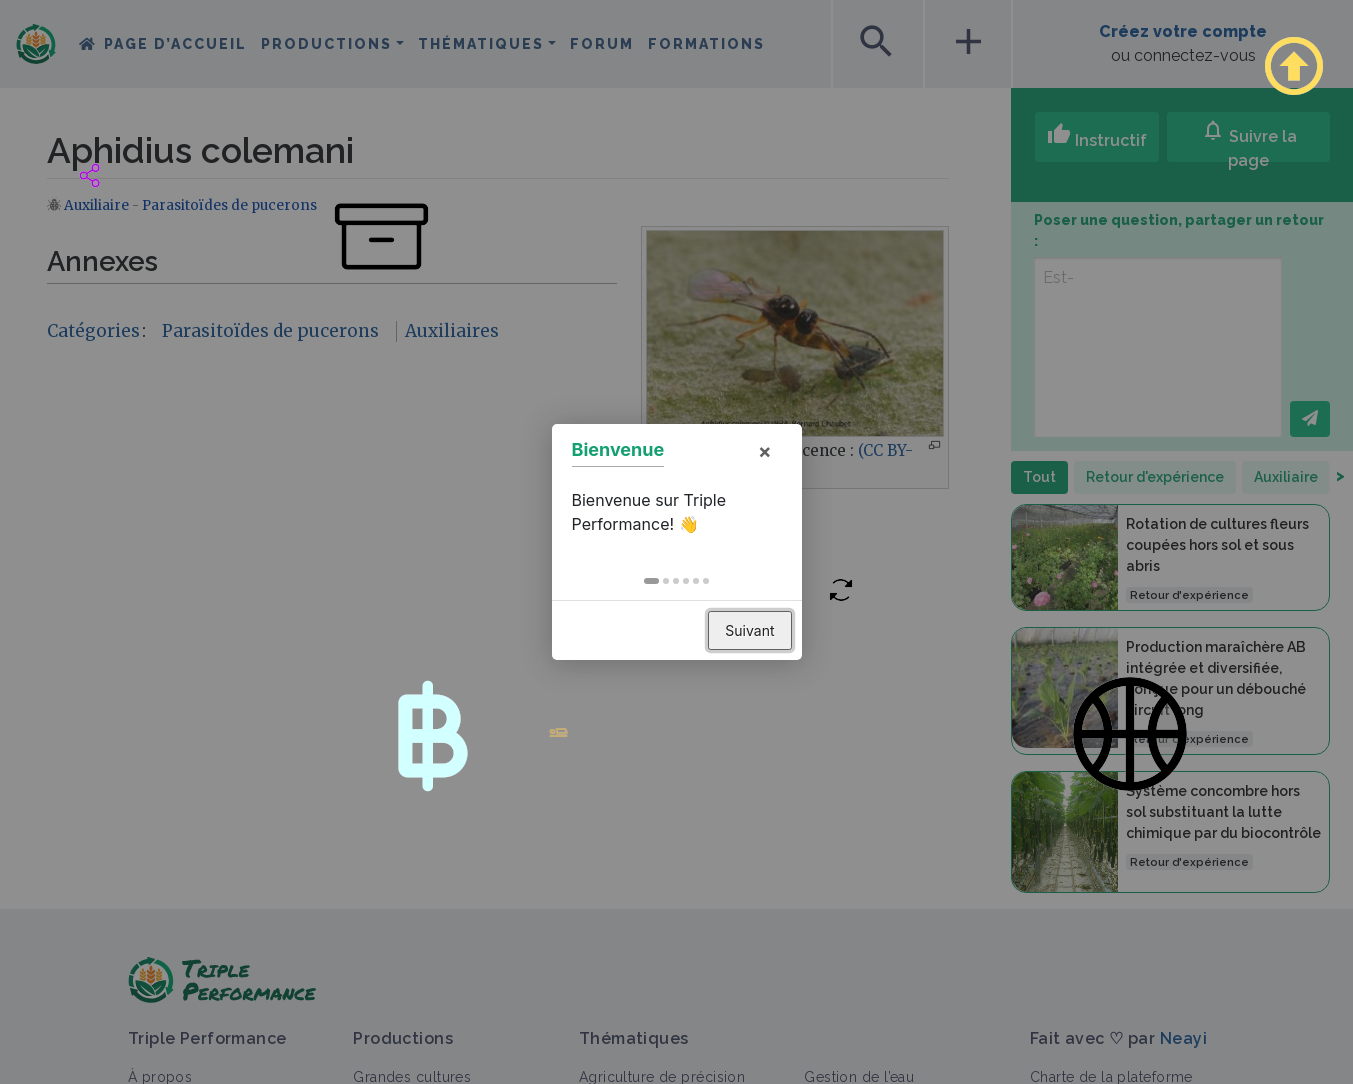  What do you see at coordinates (1130, 734) in the screenshot?
I see `access sports or basketball-related content` at bounding box center [1130, 734].